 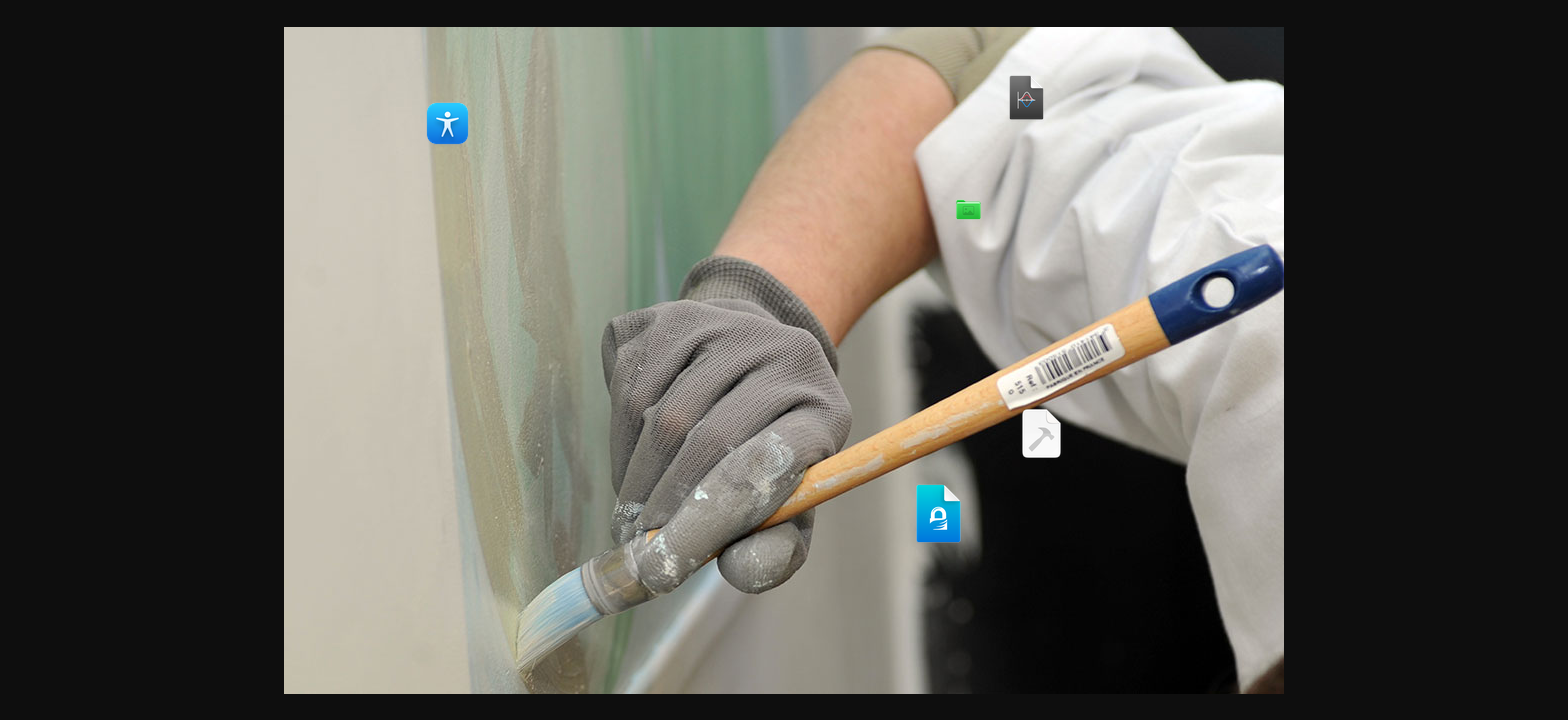 I want to click on open your images folder, so click(x=968, y=209).